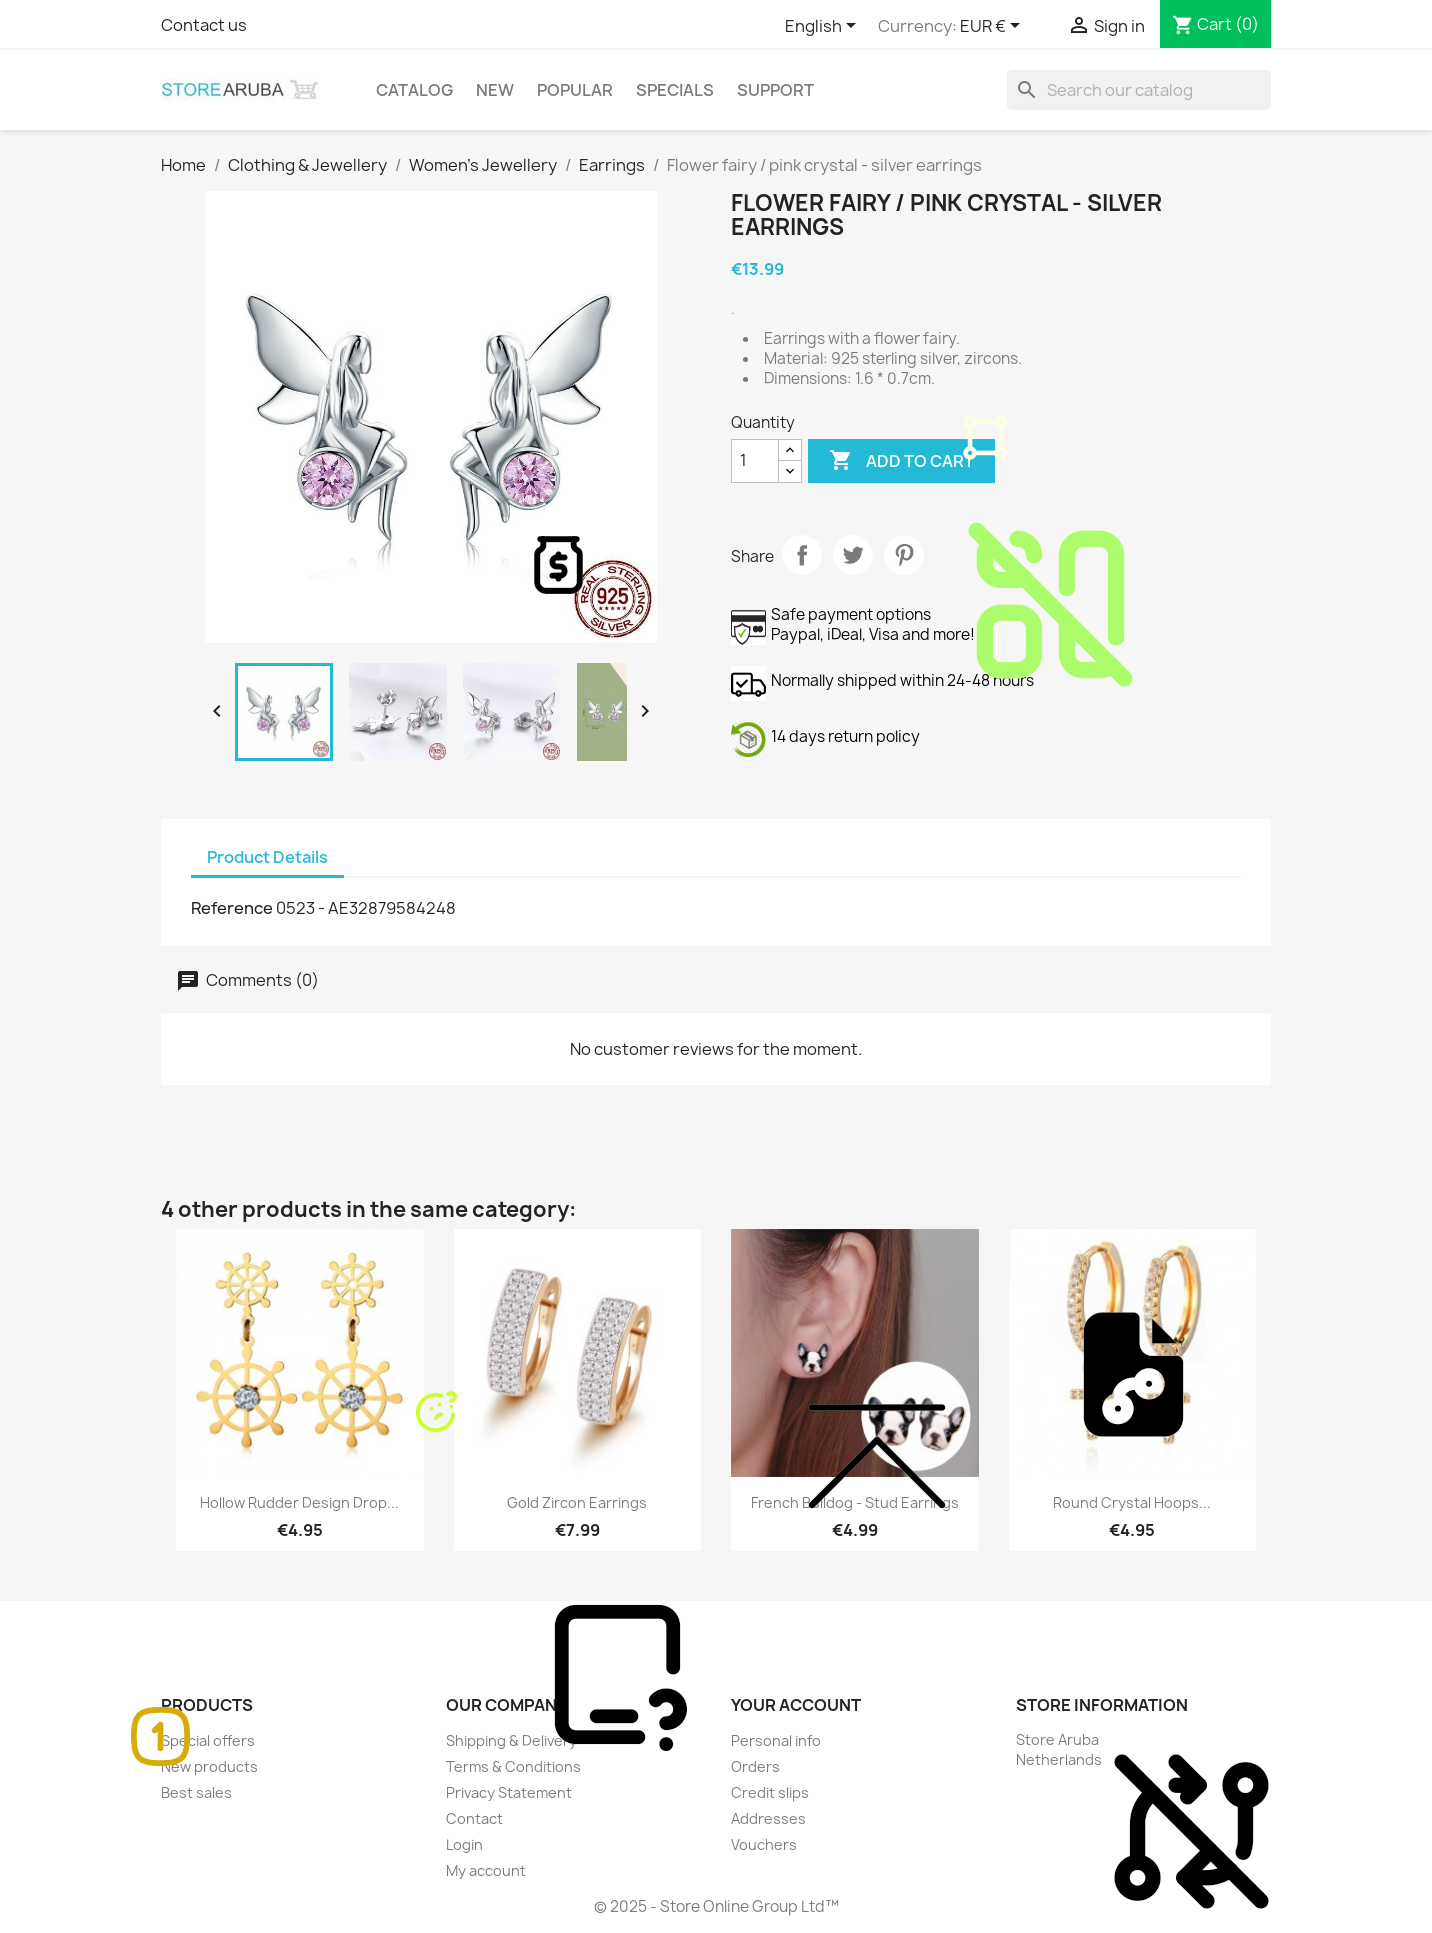 The height and width of the screenshot is (1933, 1432). I want to click on open a vector graphics file, so click(1133, 1374).